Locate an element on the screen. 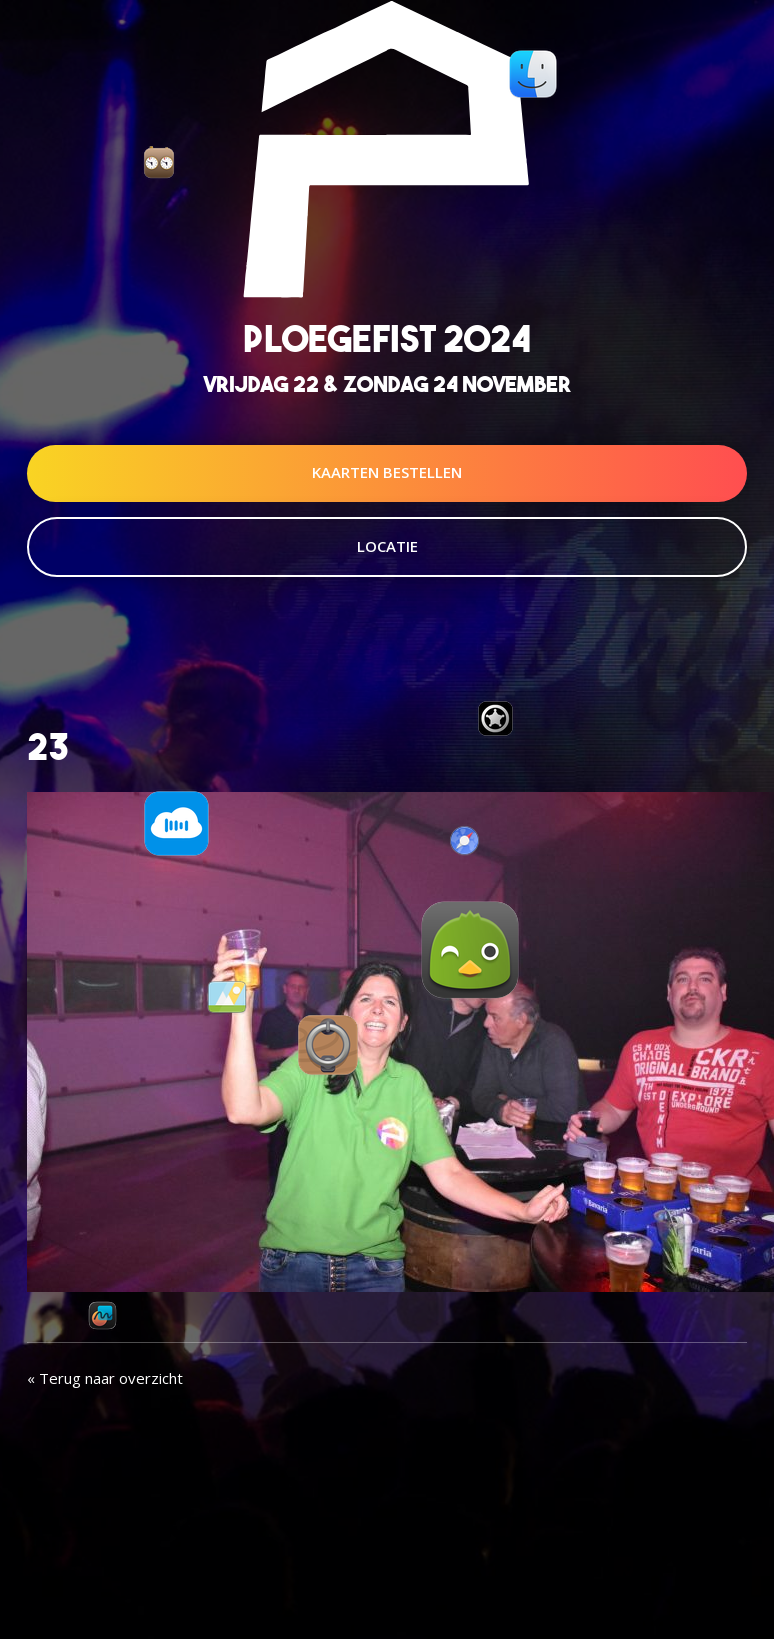  open the web browser app is located at coordinates (464, 840).